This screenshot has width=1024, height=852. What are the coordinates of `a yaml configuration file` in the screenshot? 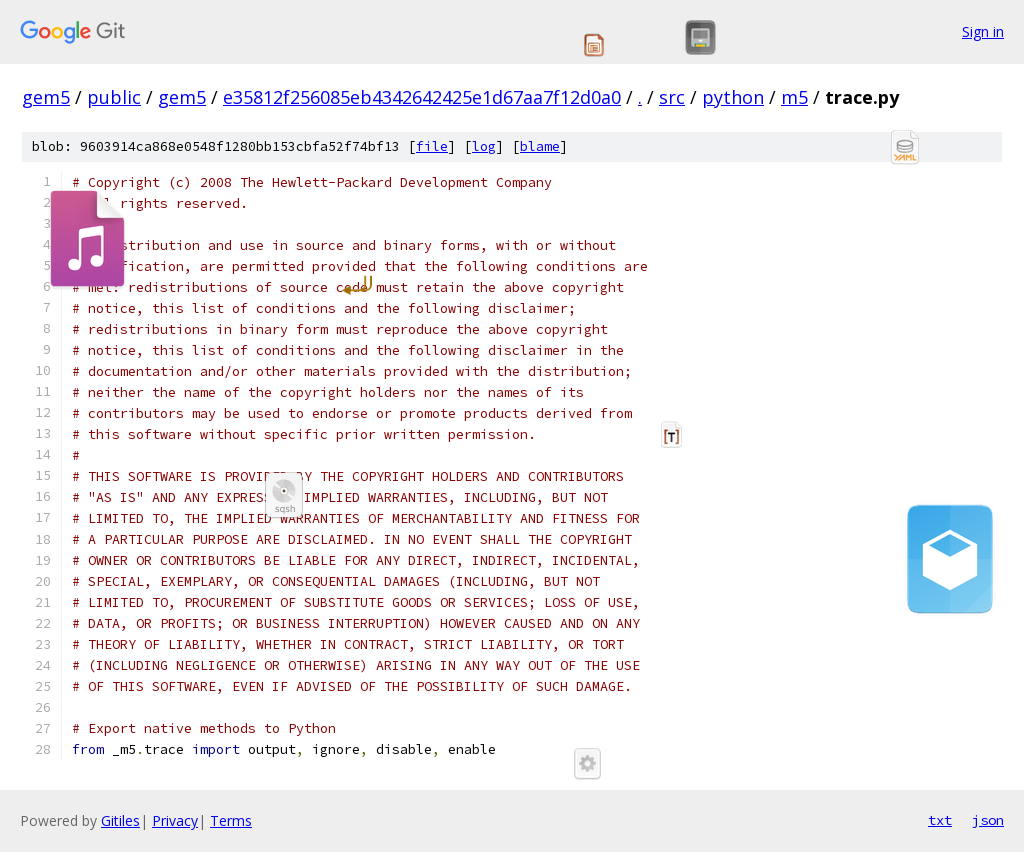 It's located at (905, 147).